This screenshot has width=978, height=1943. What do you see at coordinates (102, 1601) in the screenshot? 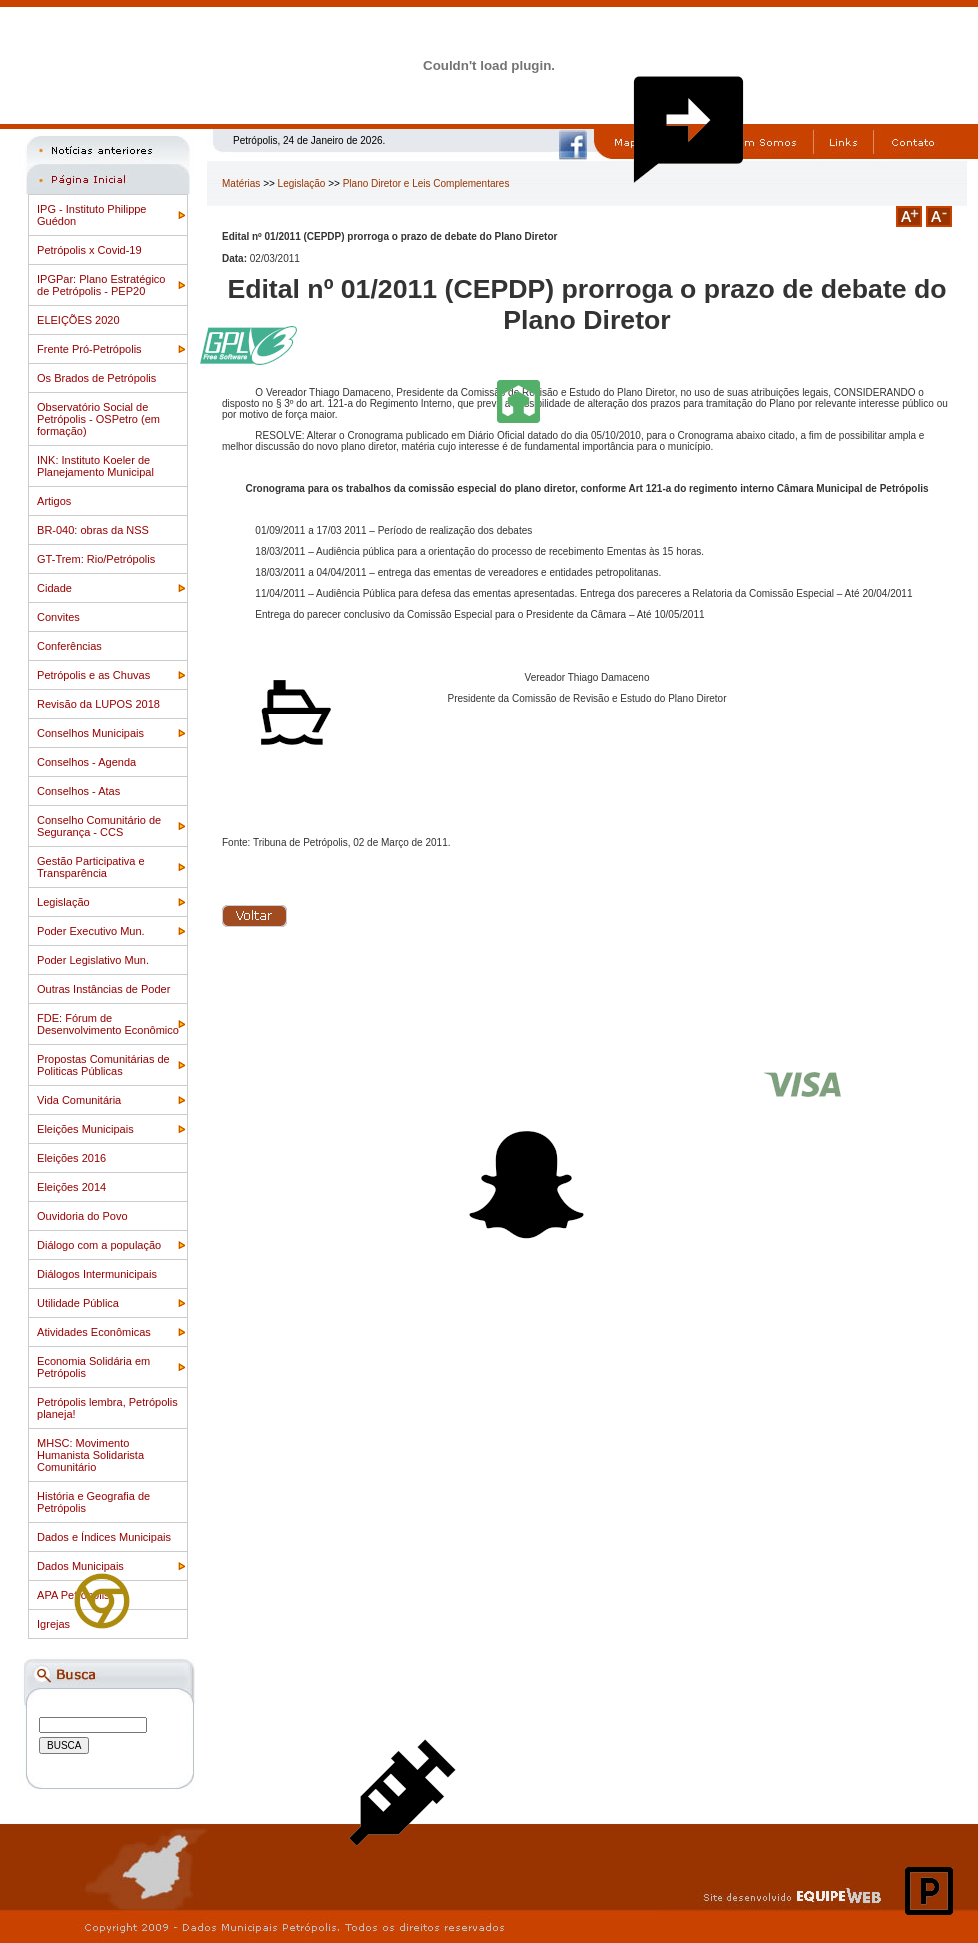
I see `open Google Chrome browser` at bounding box center [102, 1601].